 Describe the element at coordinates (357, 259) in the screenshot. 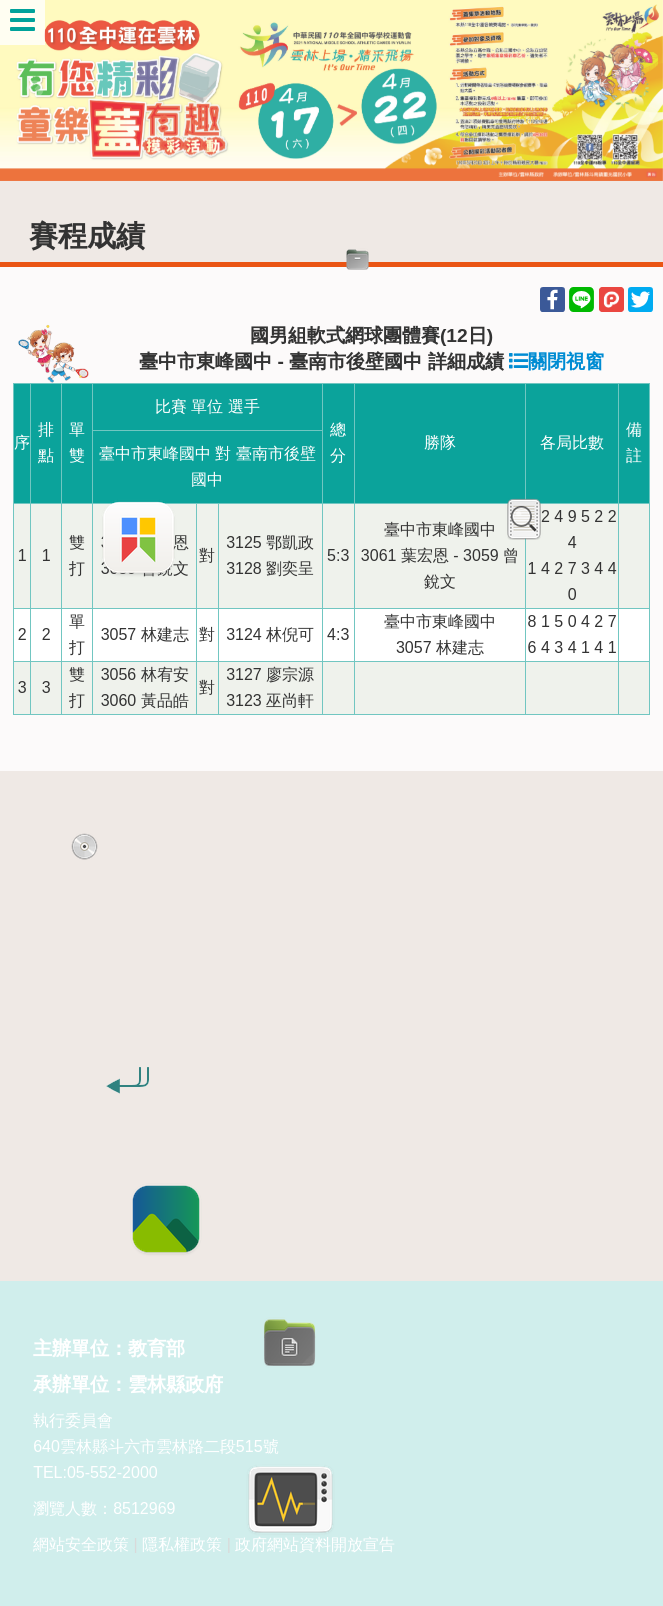

I see `open the file manager application` at that location.